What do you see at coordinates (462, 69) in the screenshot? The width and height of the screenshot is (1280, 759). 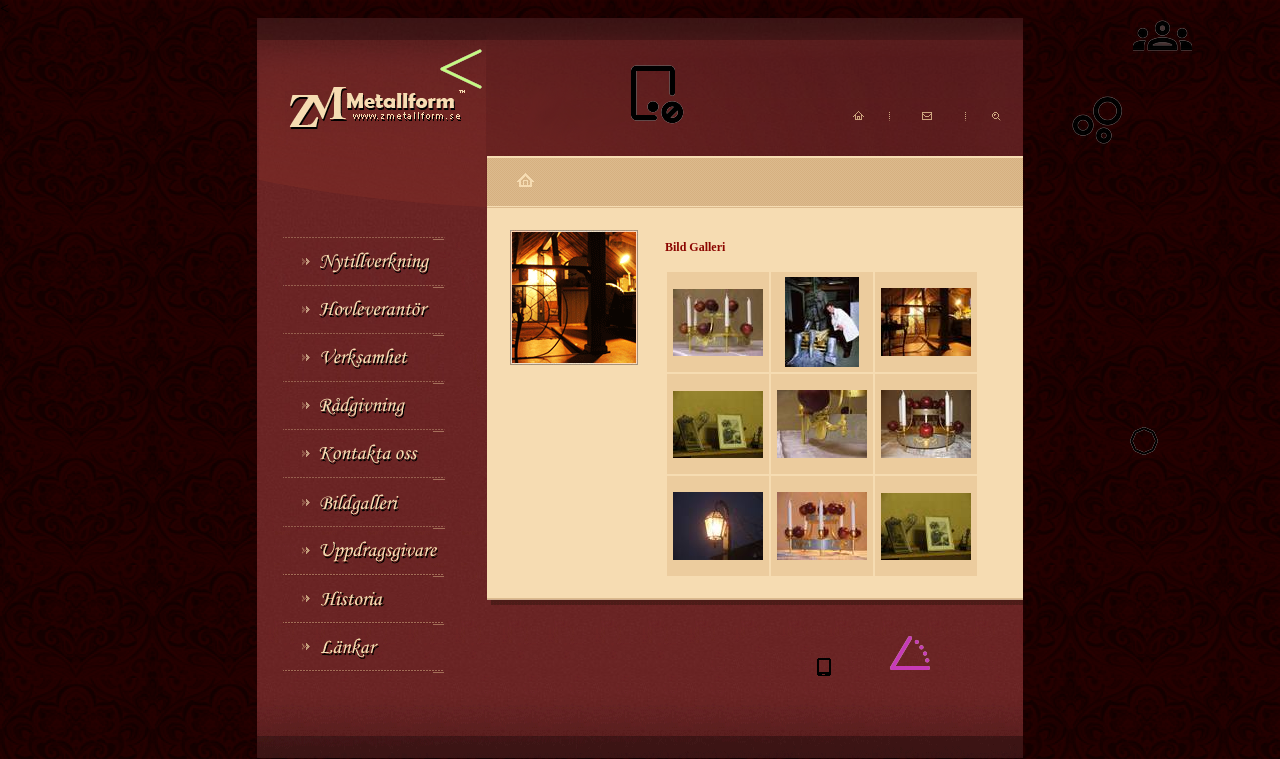 I see `go back to the previous screen` at bounding box center [462, 69].